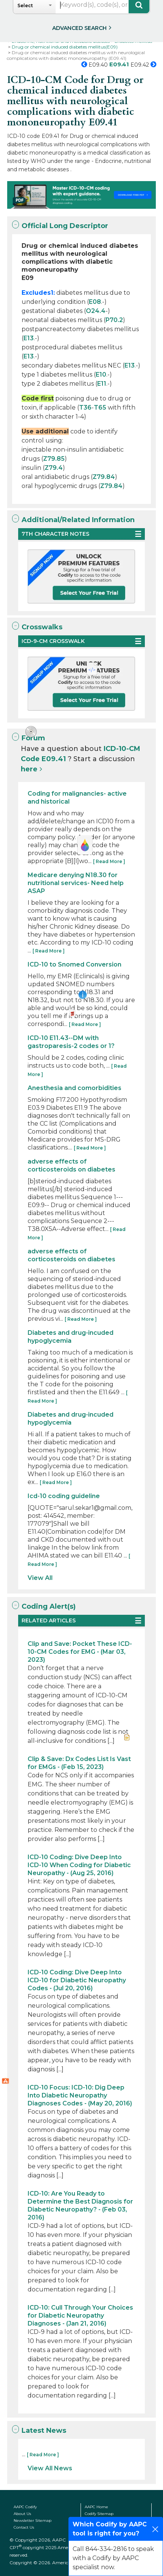  Describe the element at coordinates (92, 669) in the screenshot. I see `an HTML or code file type indicator` at that location.